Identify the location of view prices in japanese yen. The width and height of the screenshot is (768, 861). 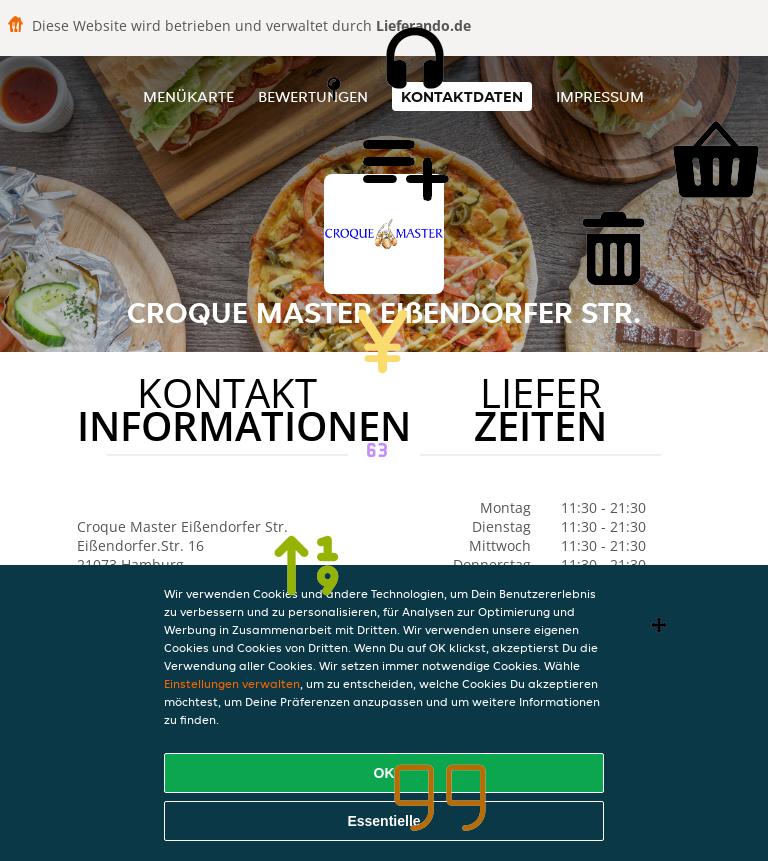
(382, 341).